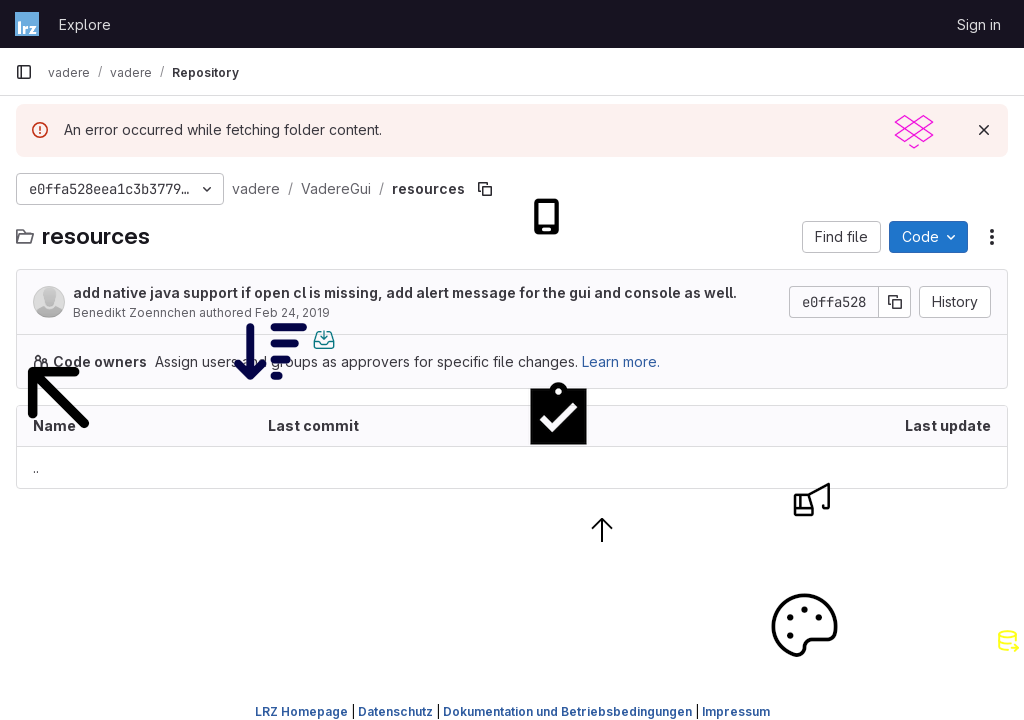 This screenshot has height=720, width=1024. Describe the element at coordinates (804, 626) in the screenshot. I see `access color or theme settings` at that location.